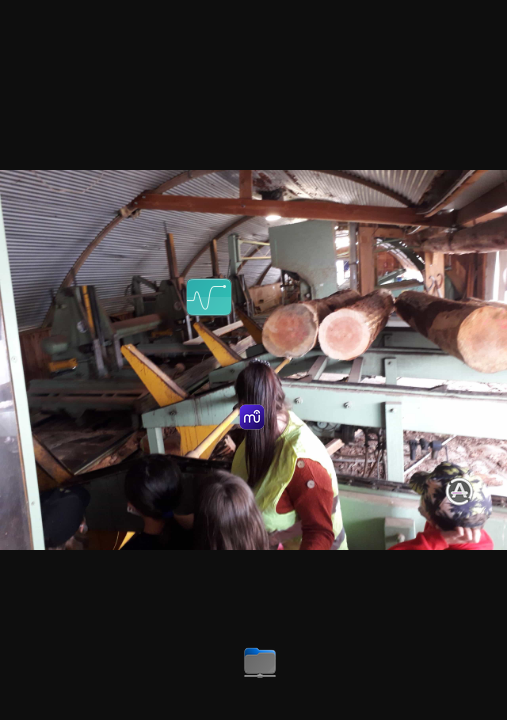 This screenshot has width=507, height=720. Describe the element at coordinates (209, 297) in the screenshot. I see `open system usage monitoring app` at that location.